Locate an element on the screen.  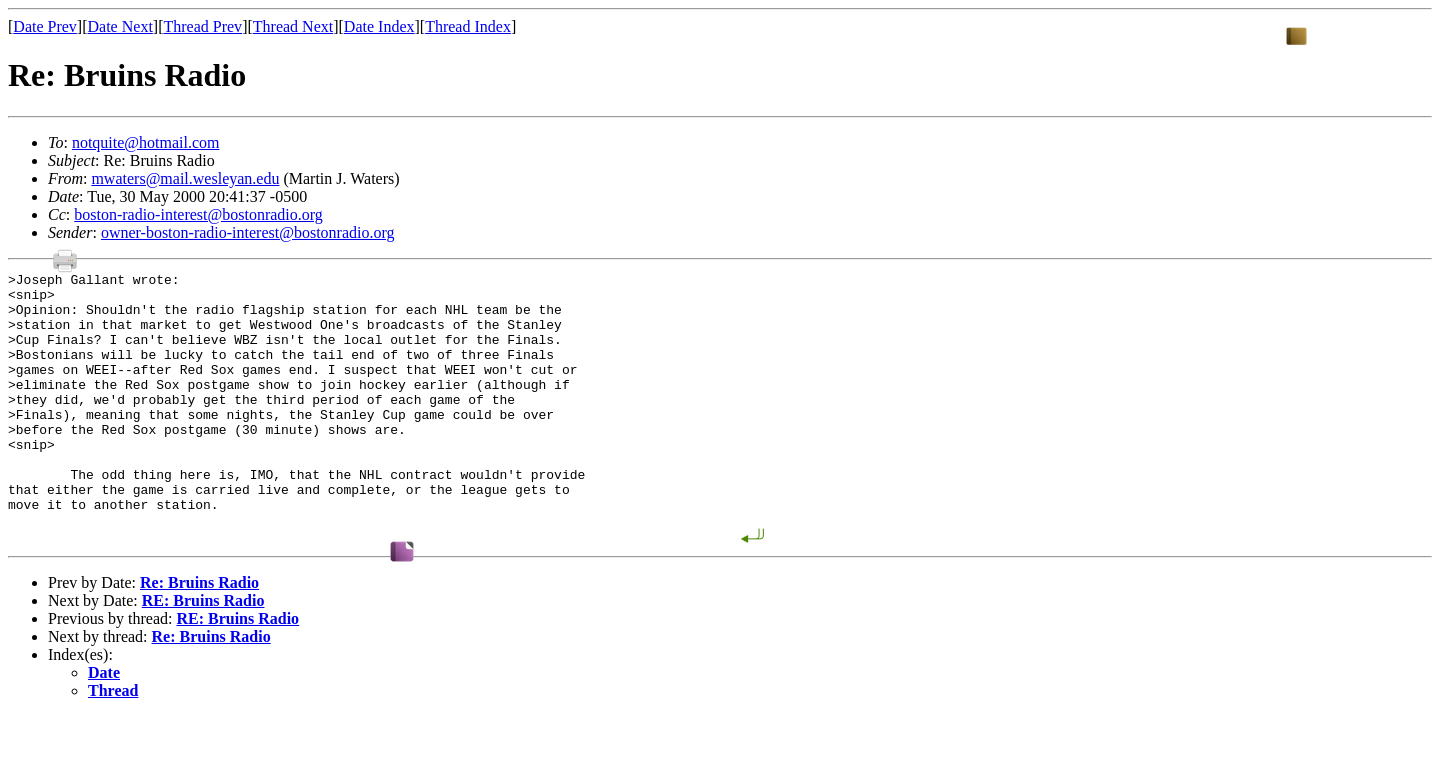
print the current document is located at coordinates (65, 261).